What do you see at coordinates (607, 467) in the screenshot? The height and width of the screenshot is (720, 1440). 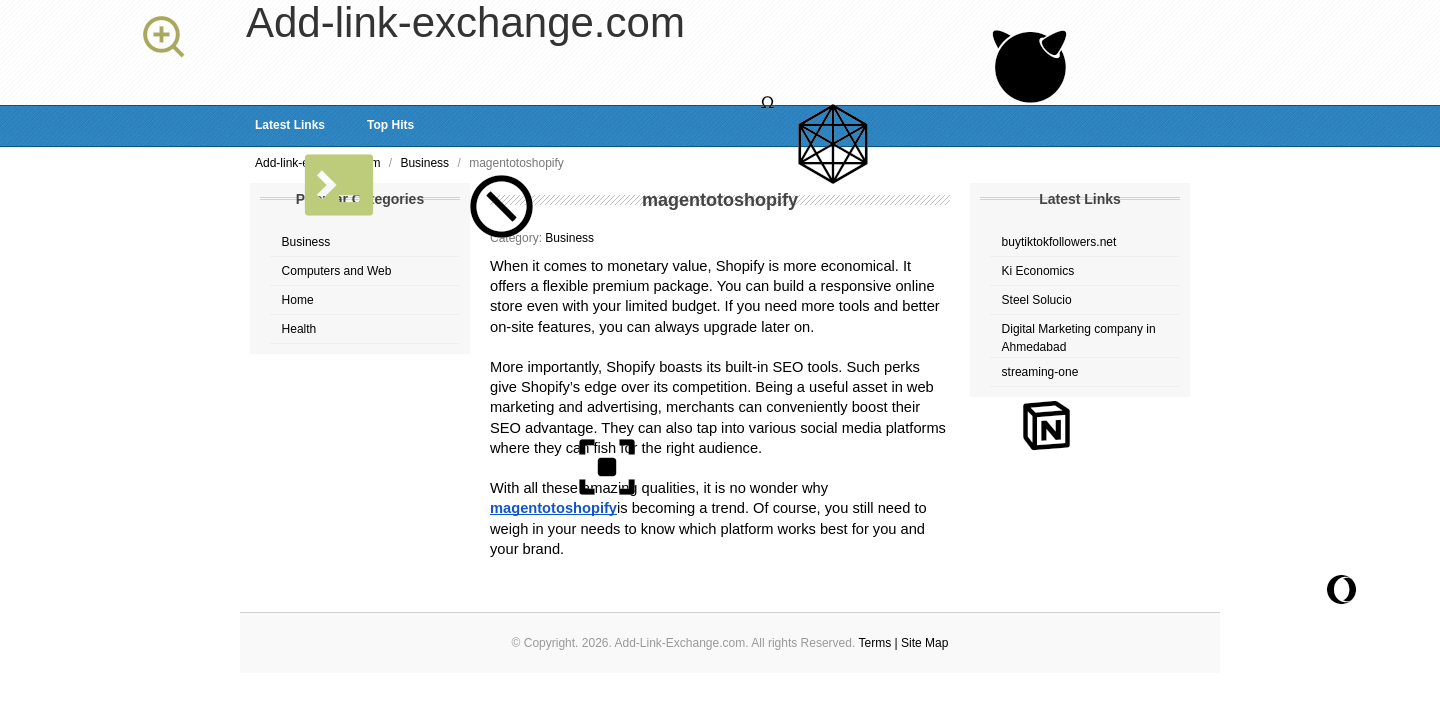 I see `enable focus mode to minimize distractions` at bounding box center [607, 467].